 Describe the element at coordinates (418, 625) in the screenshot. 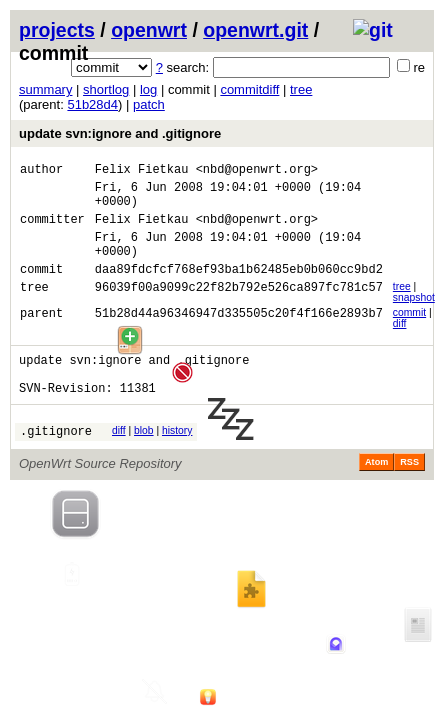

I see `document template file type` at that location.